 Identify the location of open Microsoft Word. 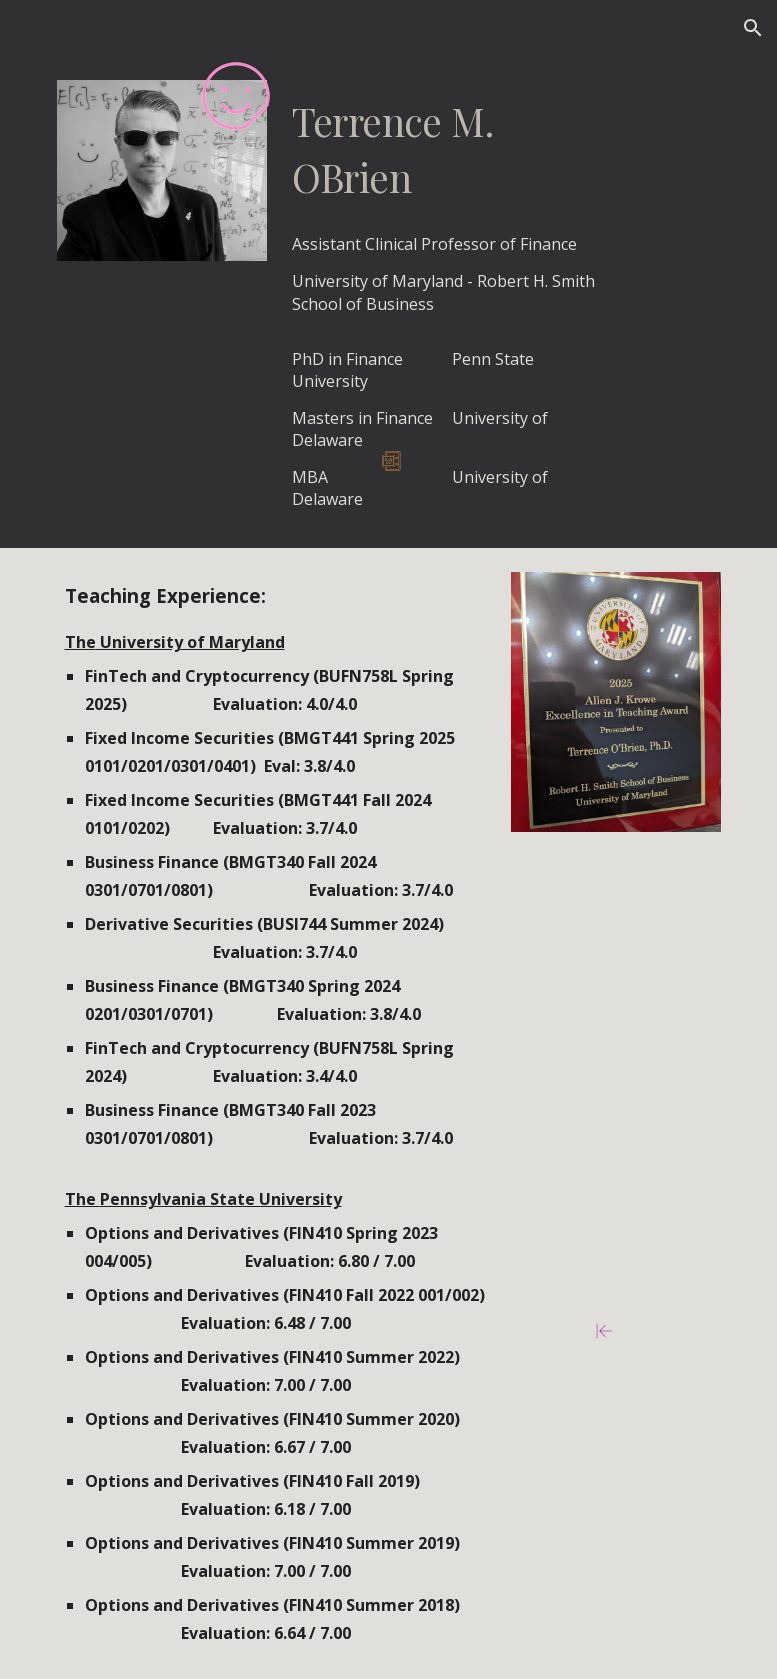
(392, 461).